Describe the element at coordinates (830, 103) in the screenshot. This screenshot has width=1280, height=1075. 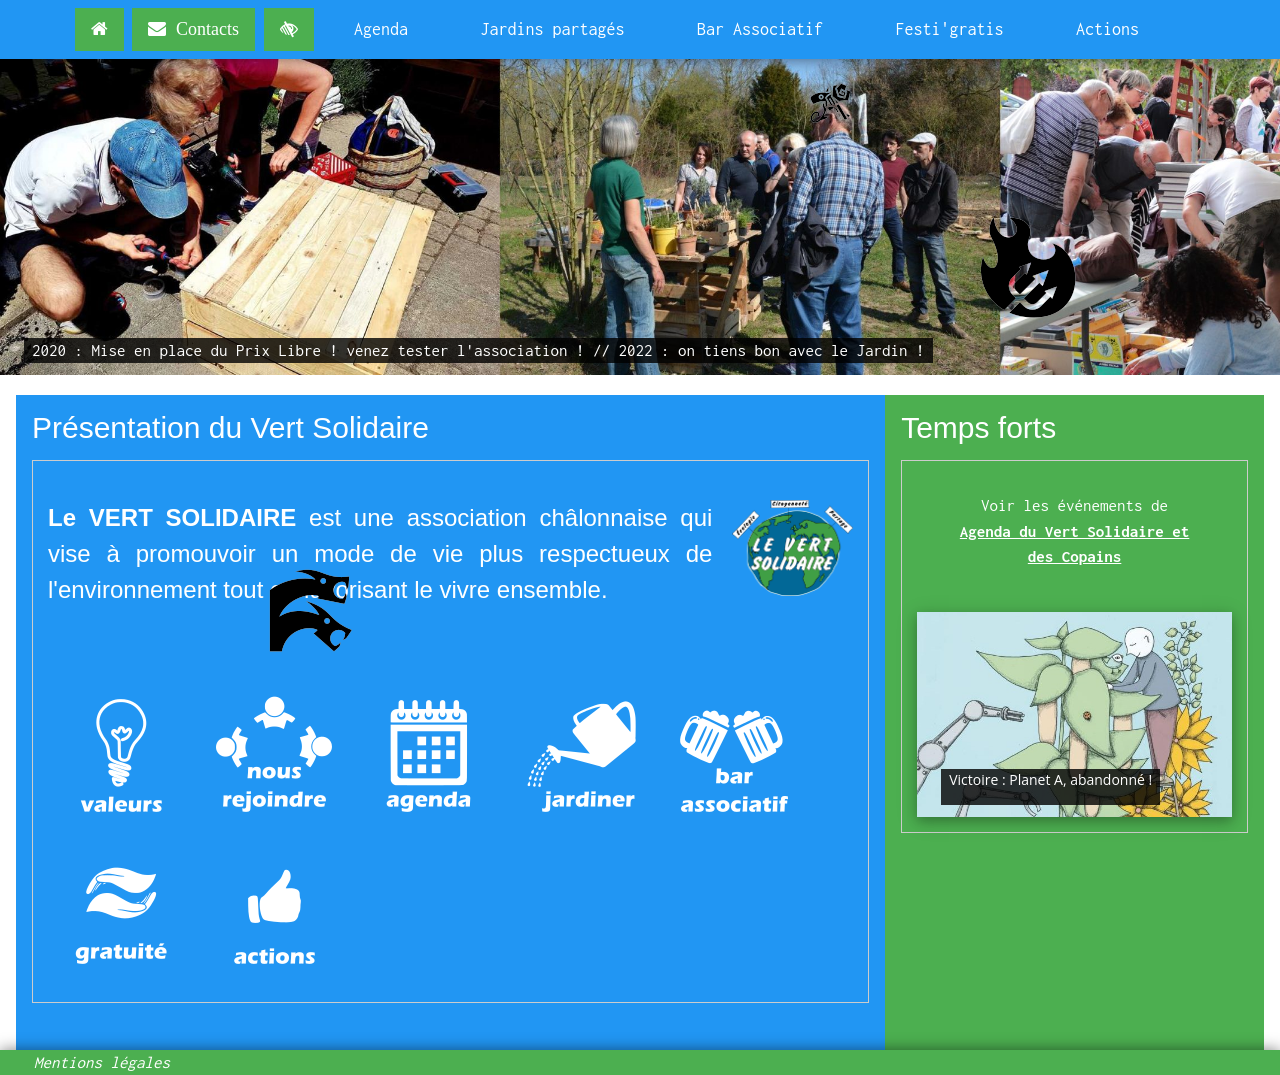
I see `decorative icon representing guns and roses theme` at that location.